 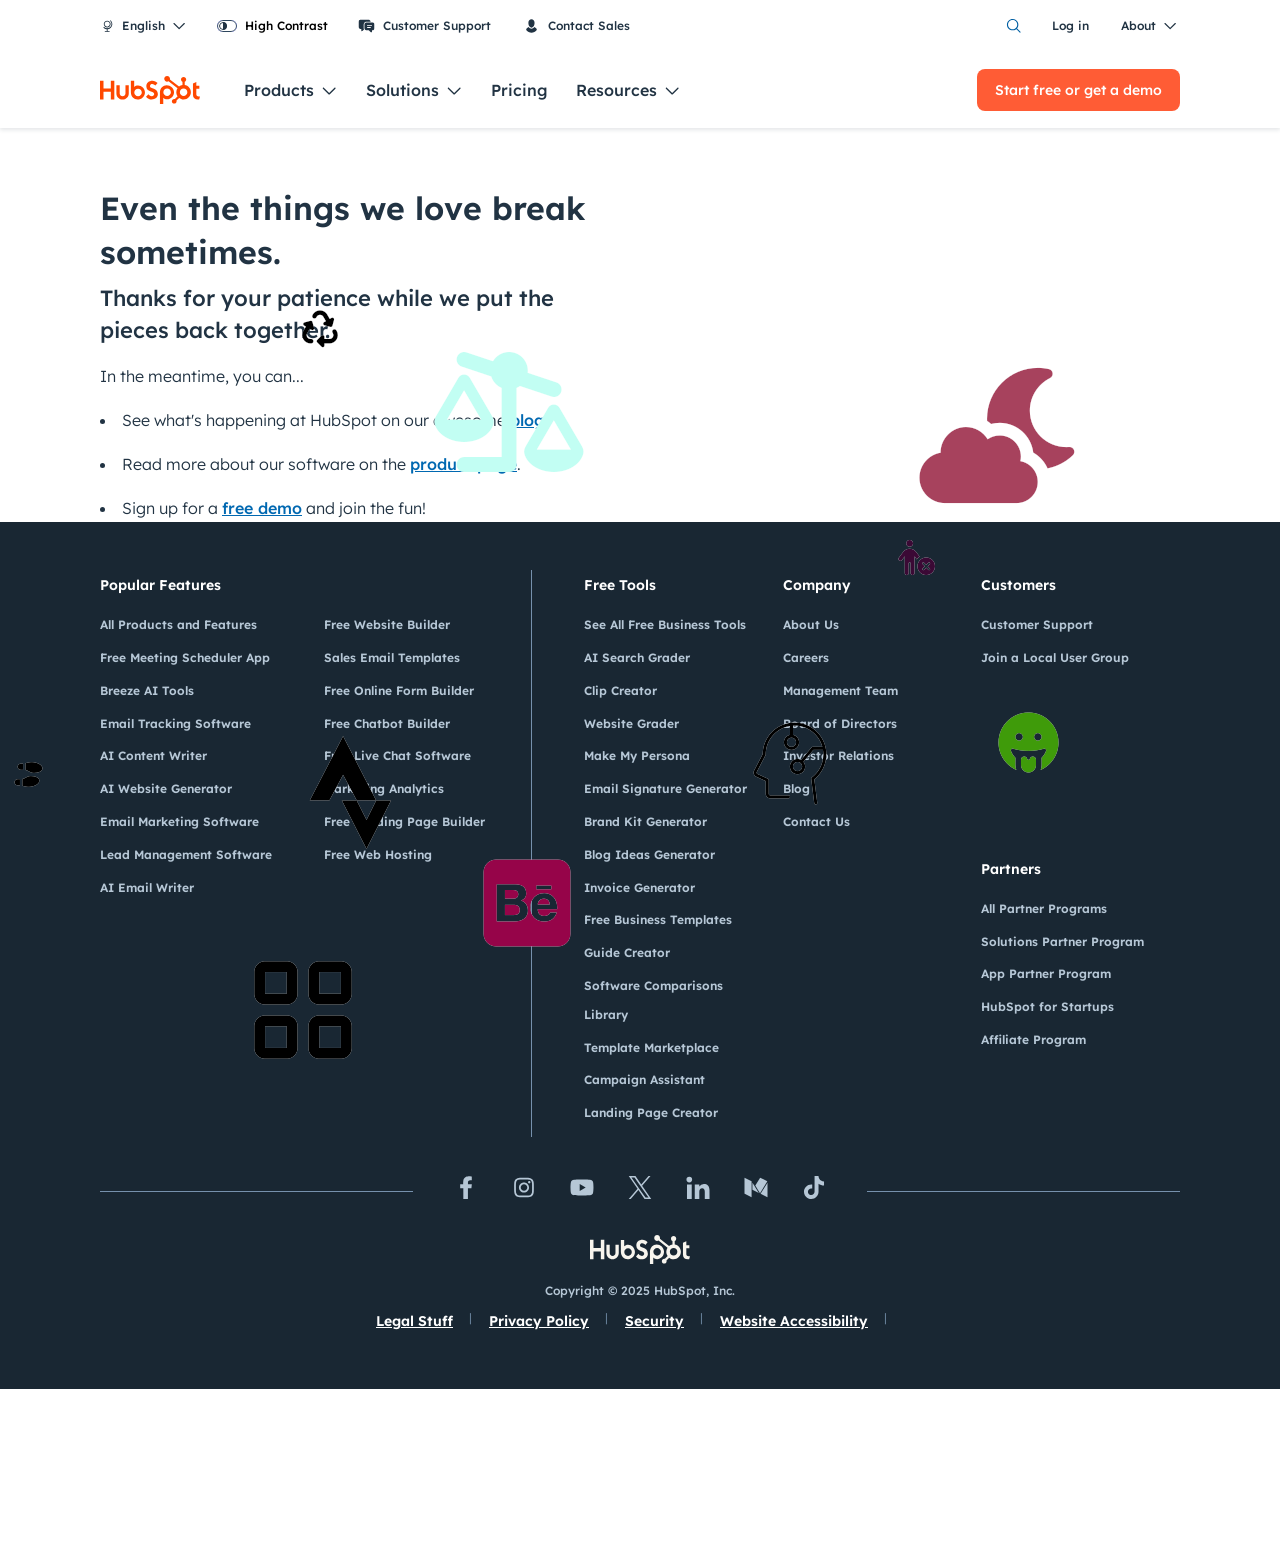 I want to click on open the Strava app, so click(x=350, y=792).